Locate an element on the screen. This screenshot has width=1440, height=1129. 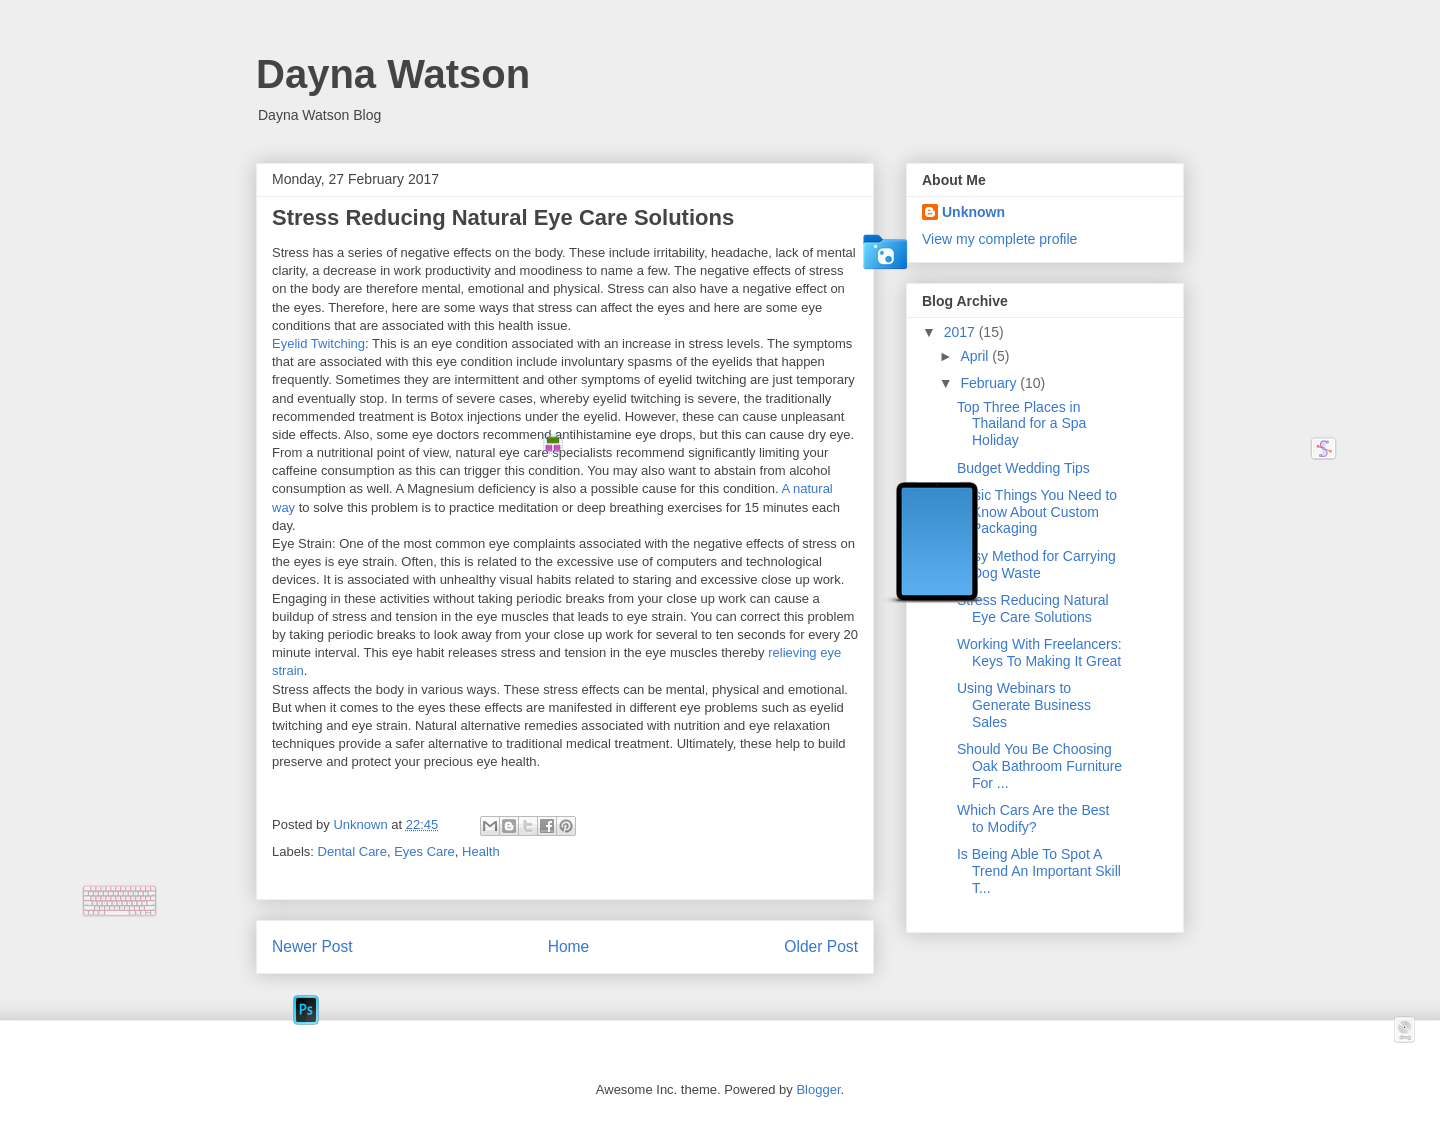
folder containing NuGet packages is located at coordinates (885, 253).